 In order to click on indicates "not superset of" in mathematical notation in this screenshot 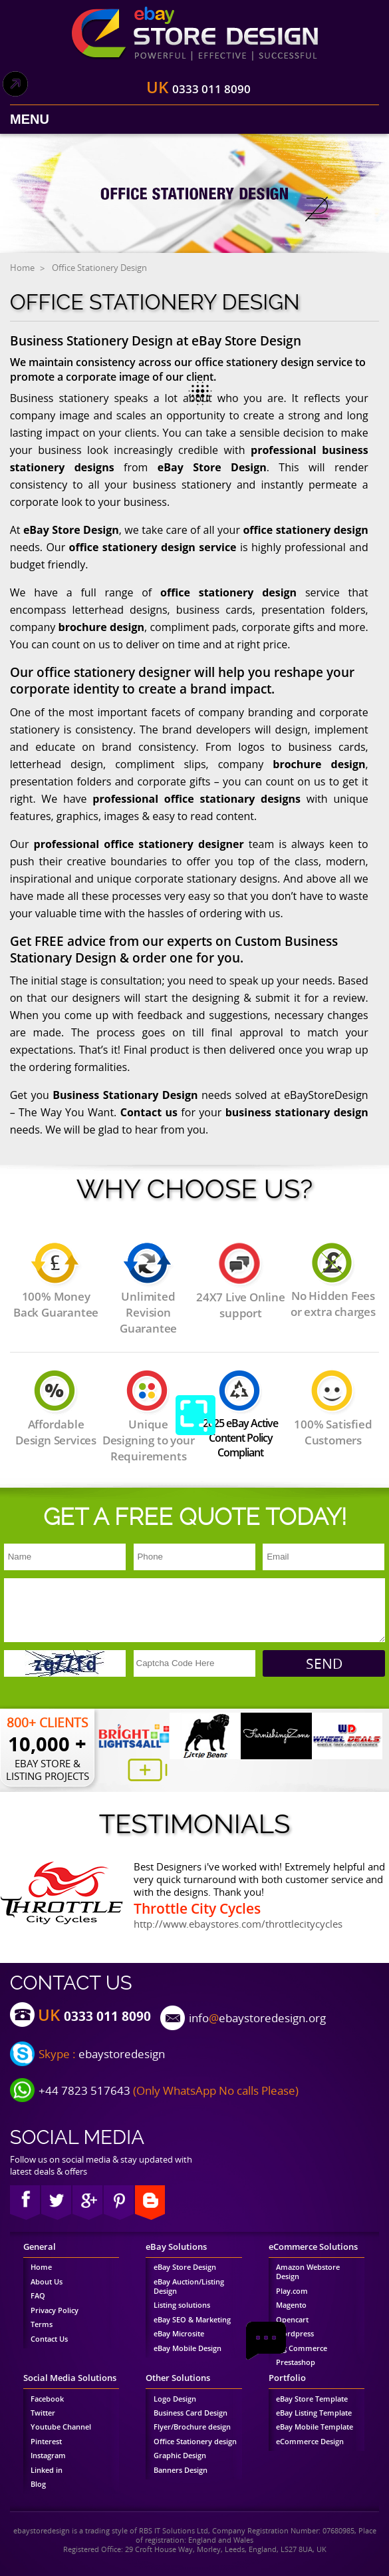, I will do `click(317, 209)`.